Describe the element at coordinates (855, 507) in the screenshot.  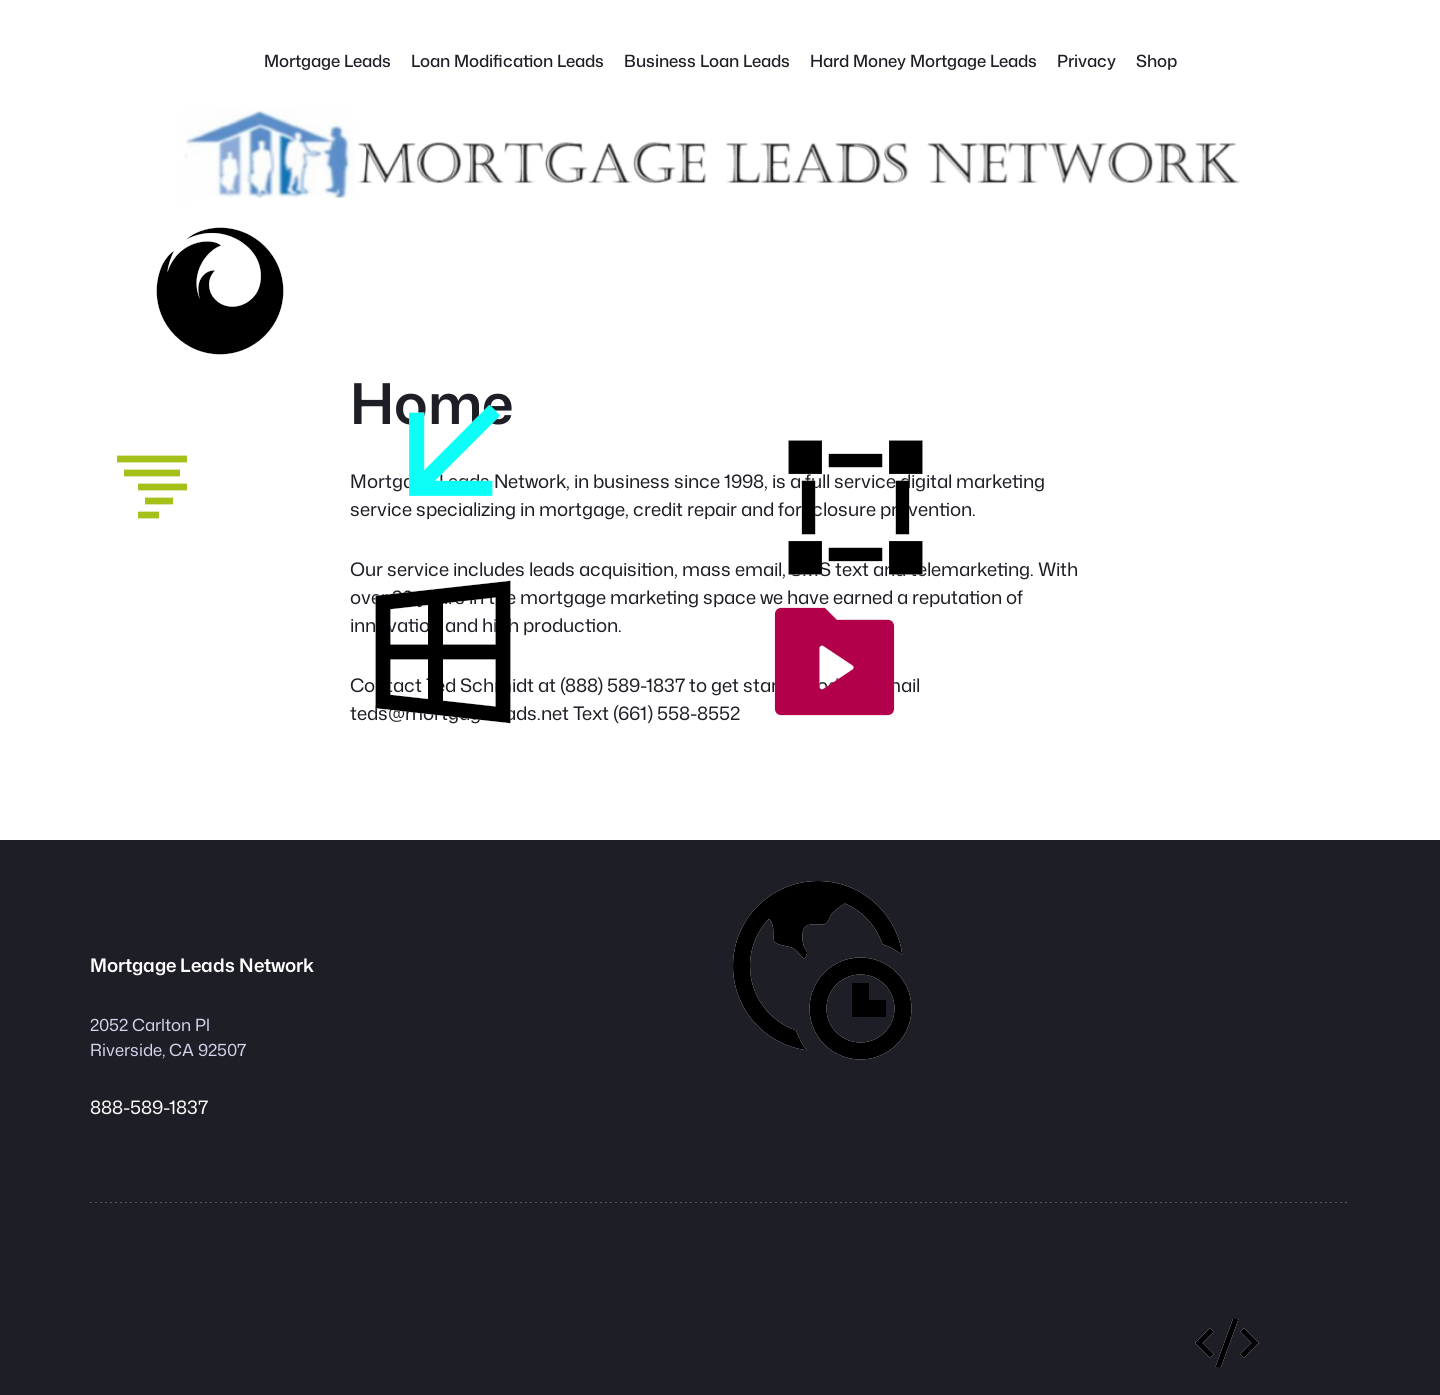
I see `access shape tools or drawing options` at that location.